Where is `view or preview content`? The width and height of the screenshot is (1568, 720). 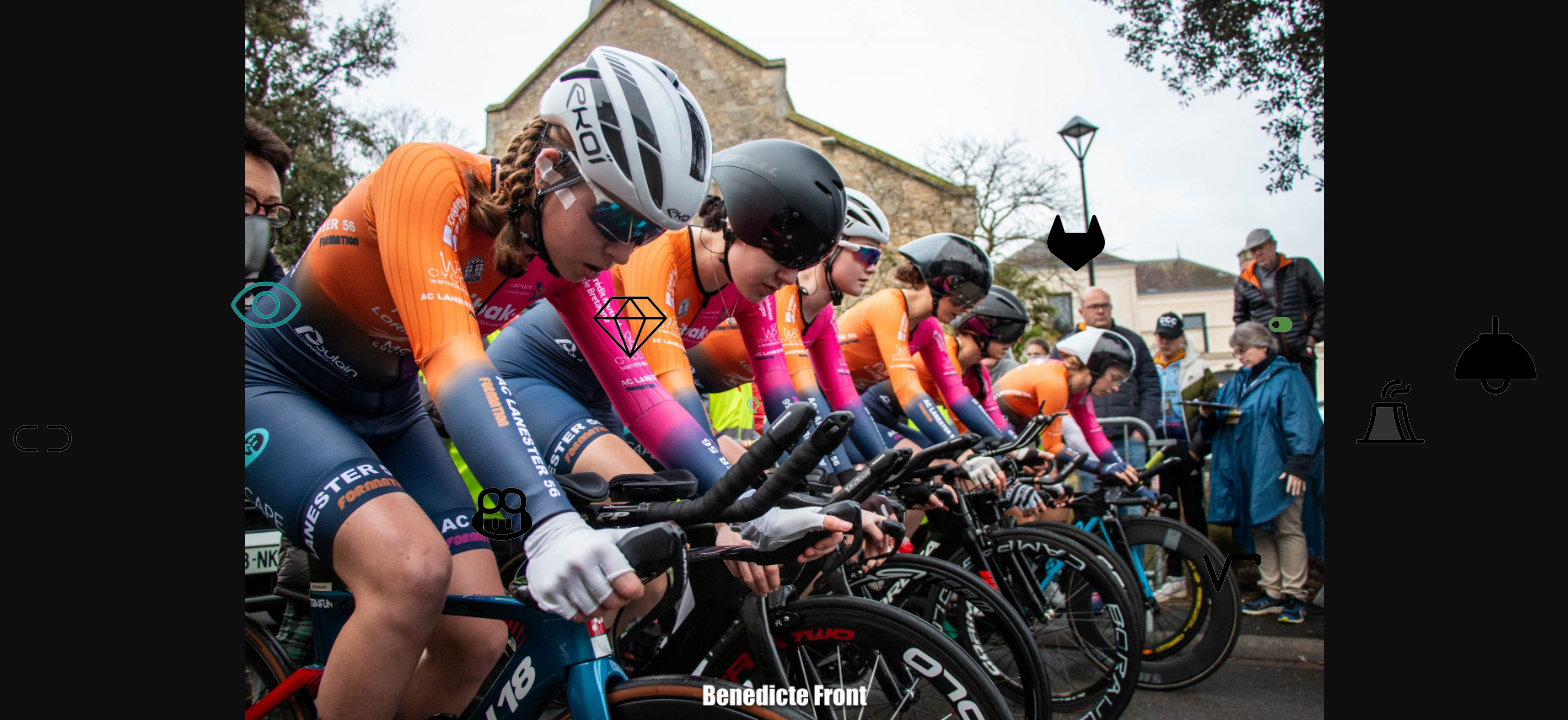 view or preview content is located at coordinates (266, 305).